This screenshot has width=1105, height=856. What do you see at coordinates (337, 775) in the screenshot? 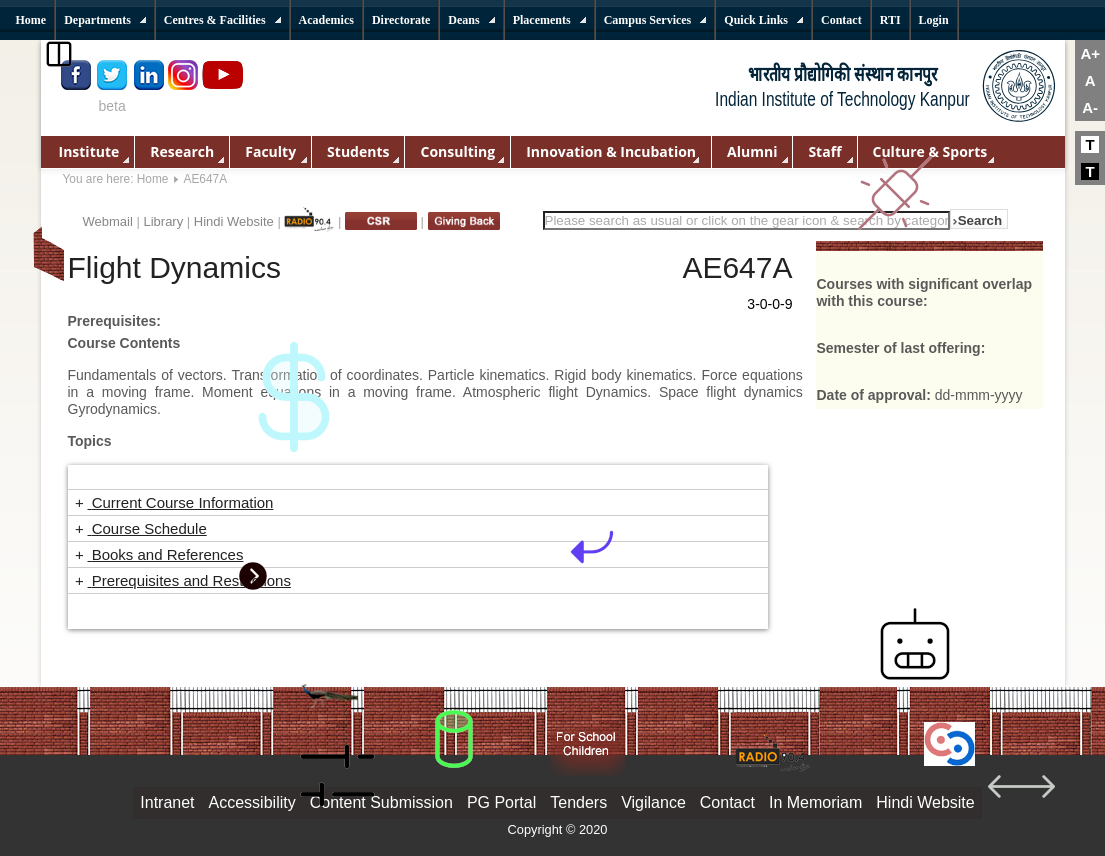
I see `adjust settings or preferences` at bounding box center [337, 775].